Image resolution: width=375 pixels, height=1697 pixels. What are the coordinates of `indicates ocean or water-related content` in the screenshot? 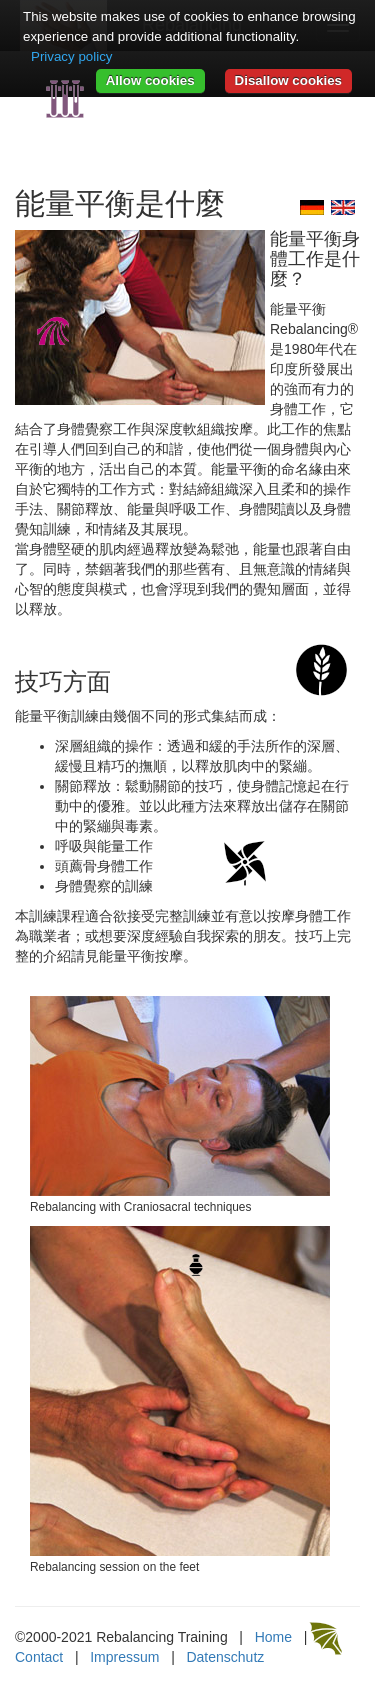 It's located at (53, 329).